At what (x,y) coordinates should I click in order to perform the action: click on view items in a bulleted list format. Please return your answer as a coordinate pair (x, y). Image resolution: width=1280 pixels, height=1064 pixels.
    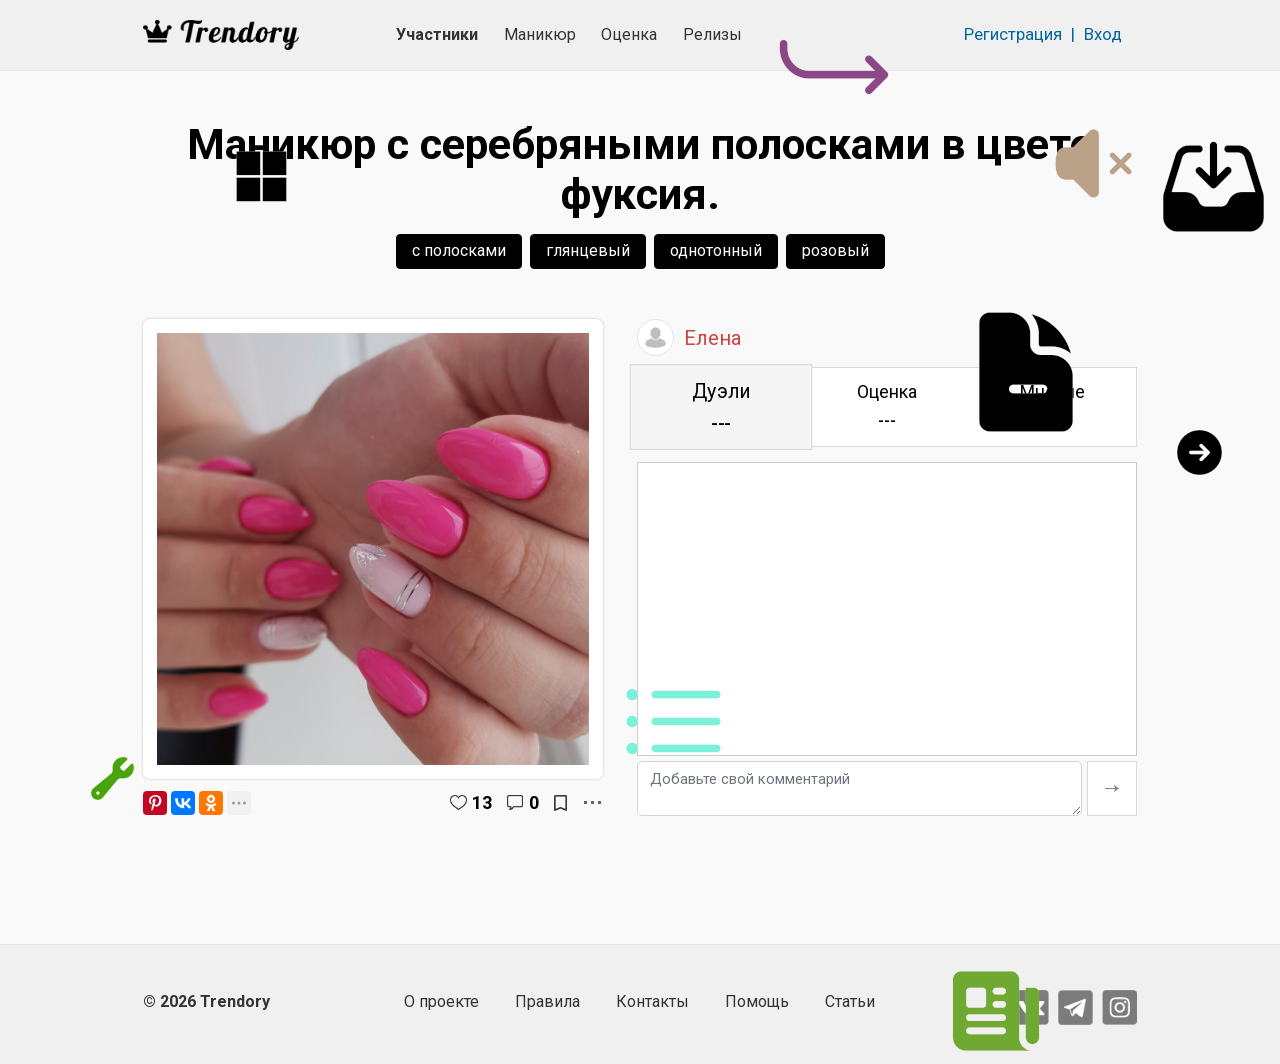
    Looking at the image, I should click on (674, 721).